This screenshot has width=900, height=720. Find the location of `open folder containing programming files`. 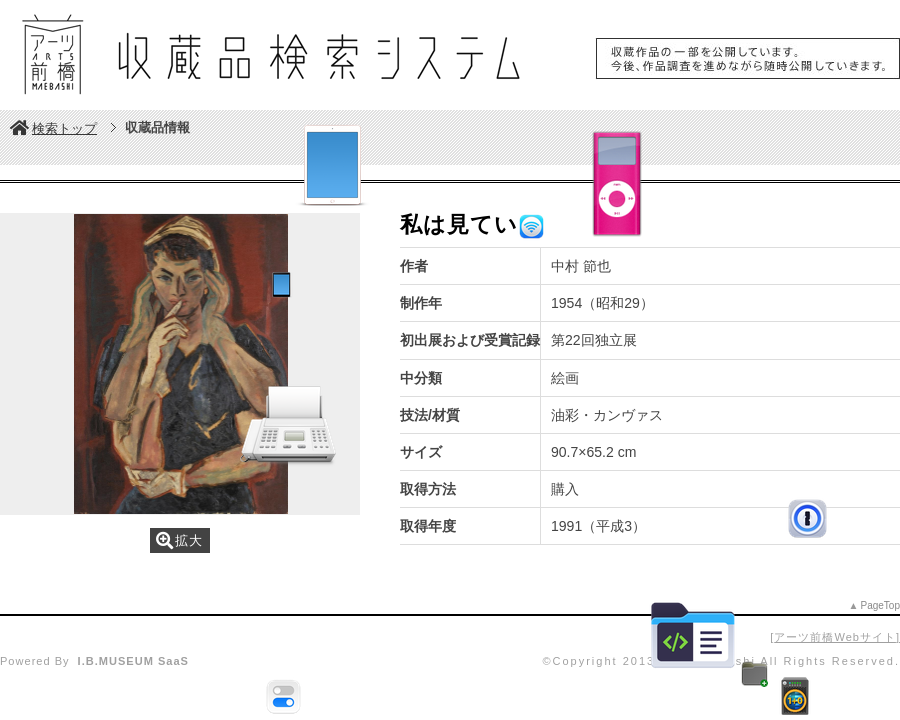

open folder containing programming files is located at coordinates (692, 637).